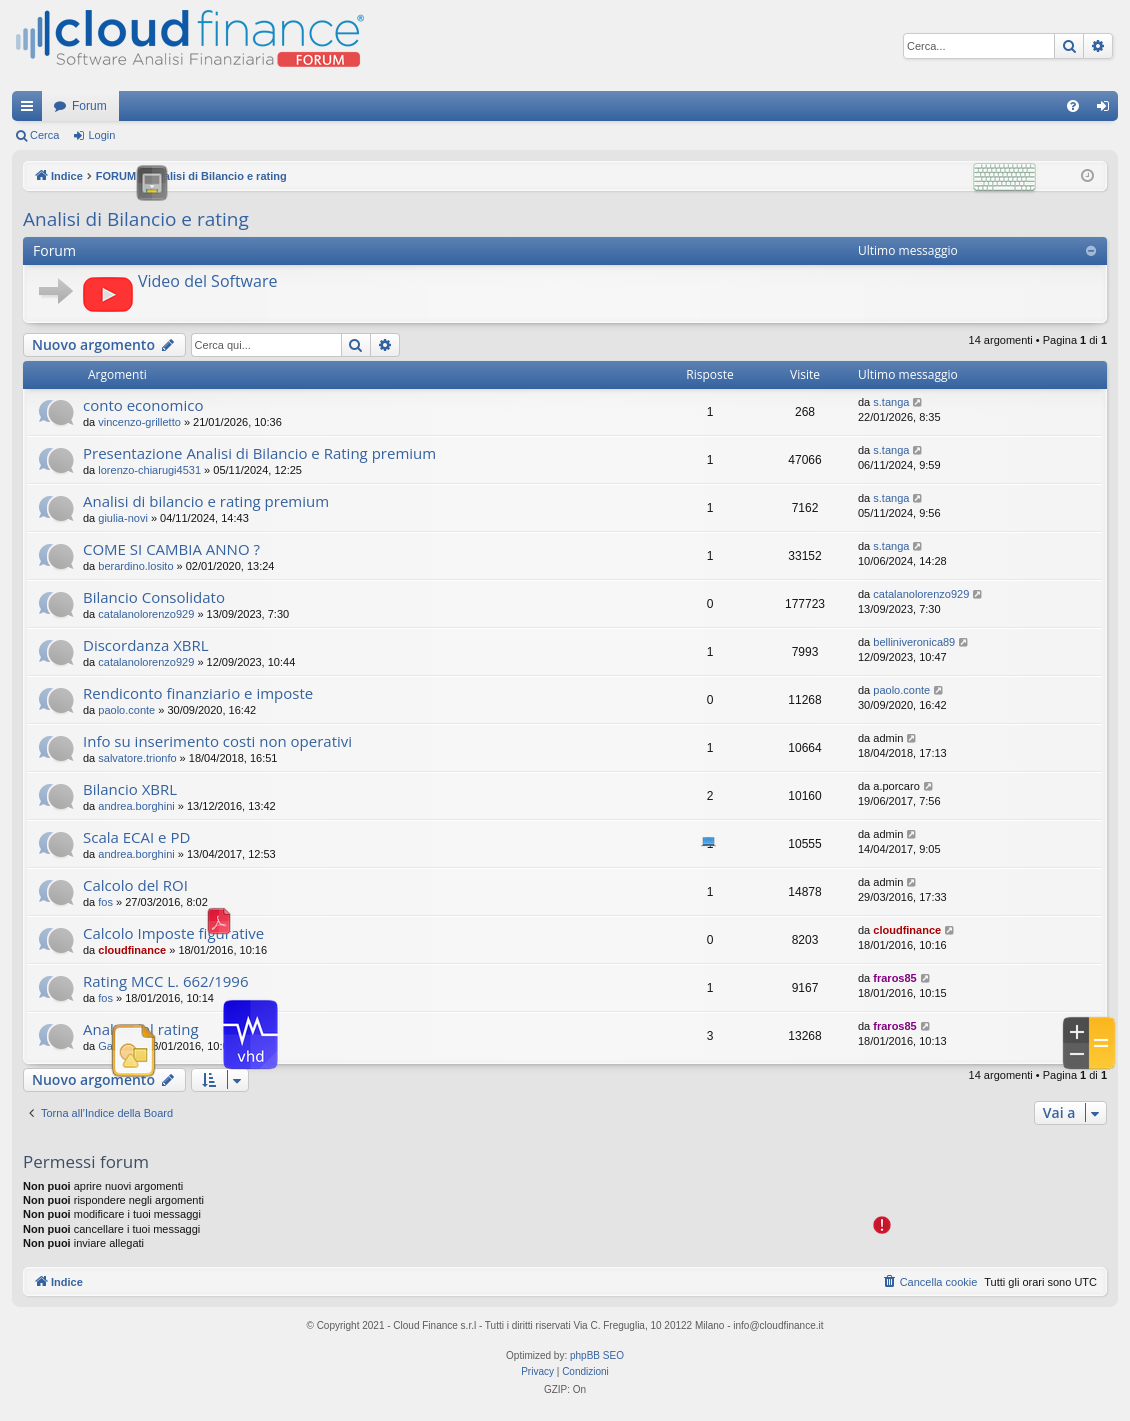 This screenshot has height=1421, width=1130. I want to click on virtualbox virtual hard disk file, so click(250, 1034).